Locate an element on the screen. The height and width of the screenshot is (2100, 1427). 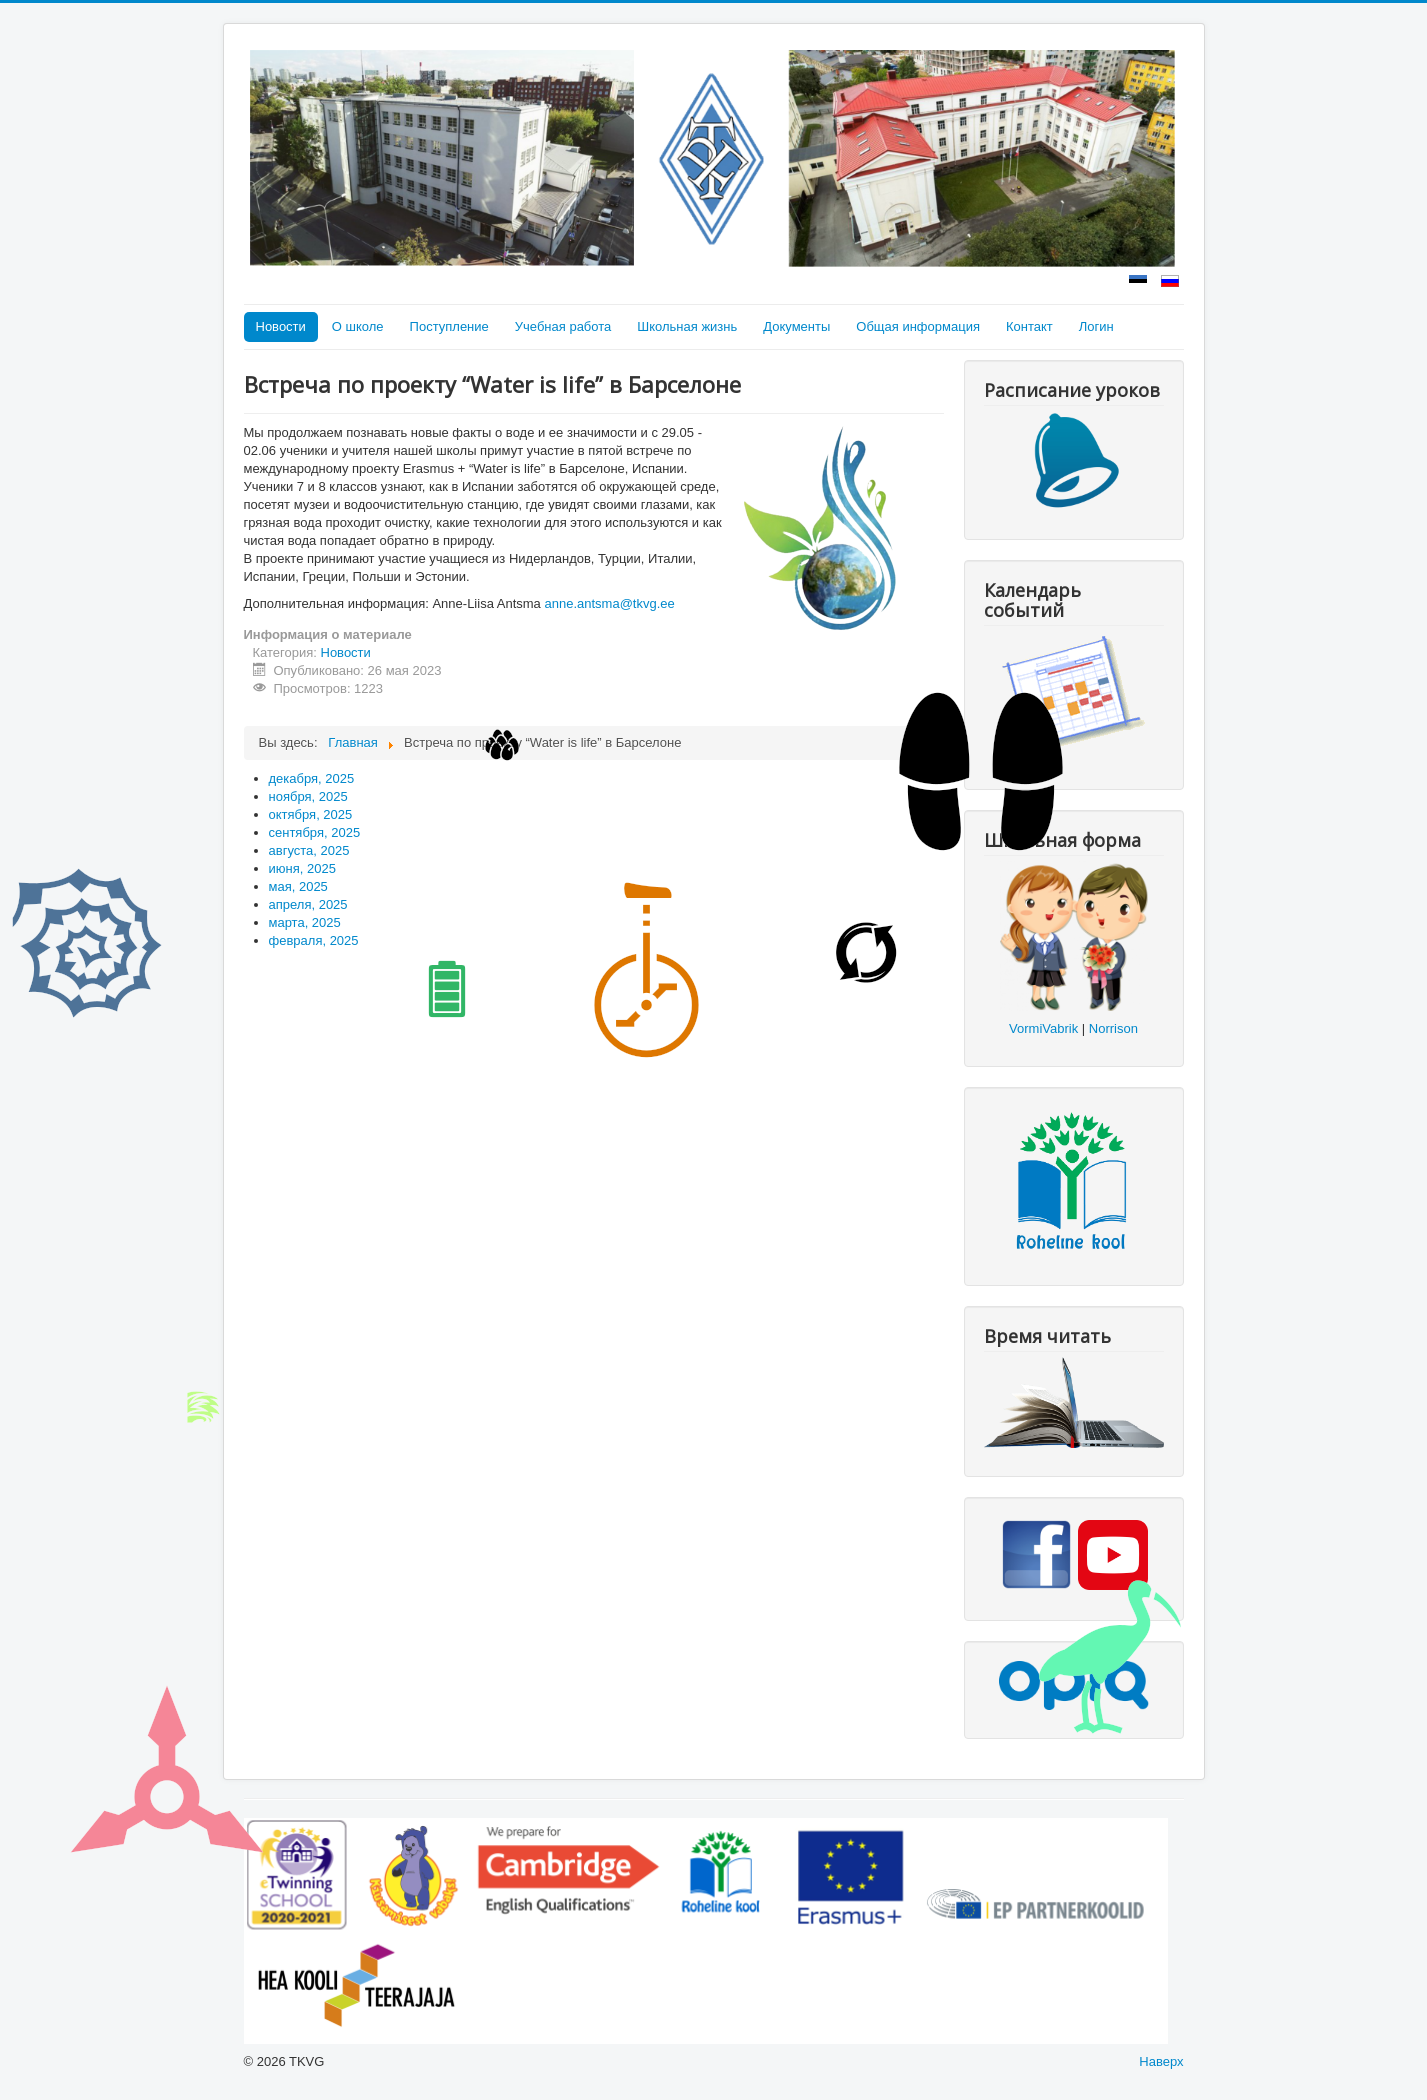
indicates a nest or breeding area in gameplay is located at coordinates (502, 745).